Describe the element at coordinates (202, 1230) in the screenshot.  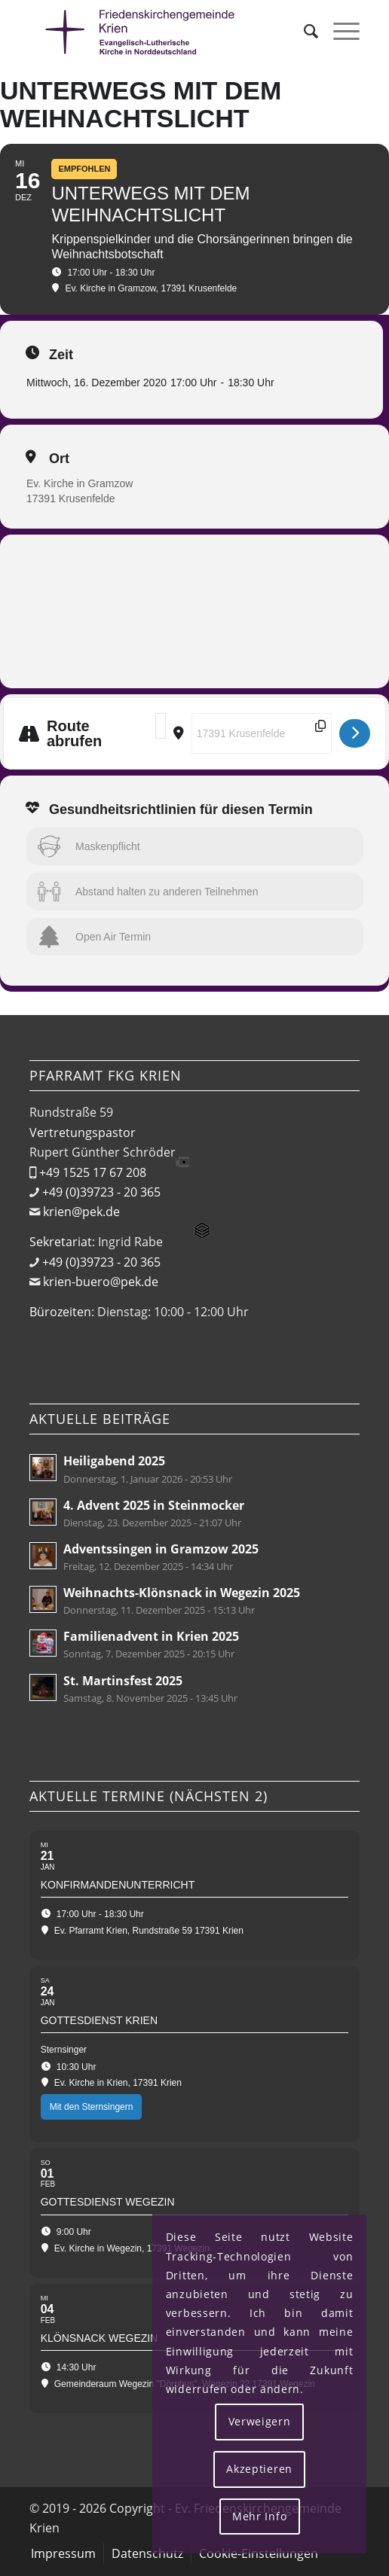
I see `ebox brand logo` at that location.